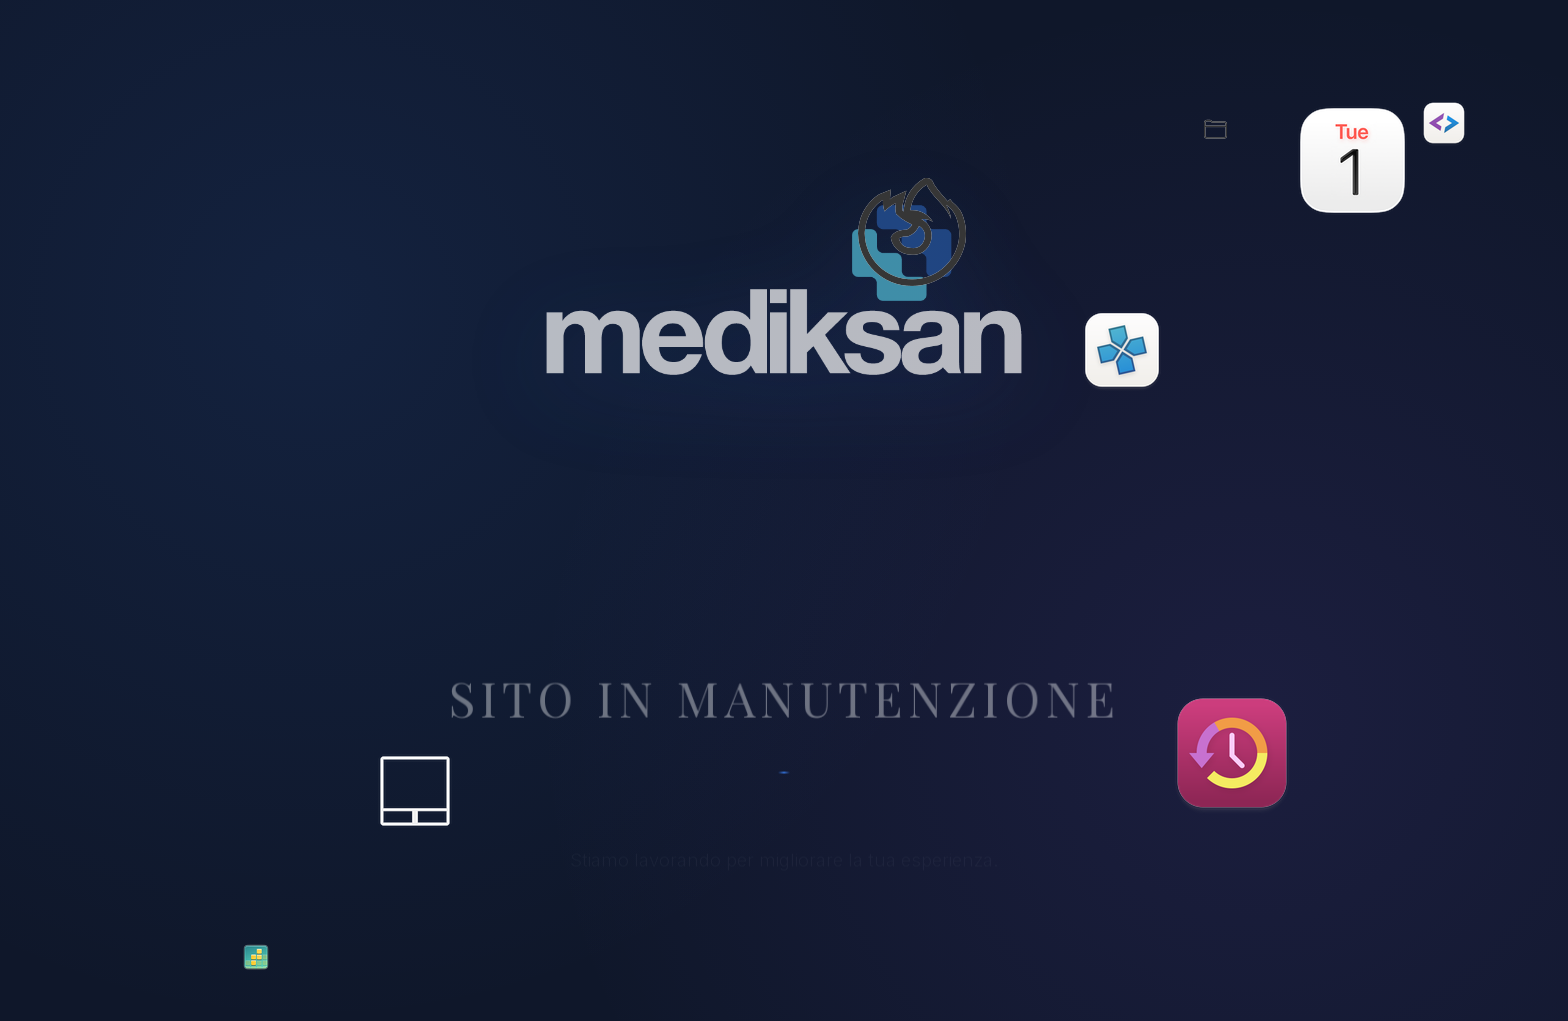 This screenshot has width=1568, height=1021. I want to click on launch quadrapassel tetris-style puzzle game, so click(256, 957).